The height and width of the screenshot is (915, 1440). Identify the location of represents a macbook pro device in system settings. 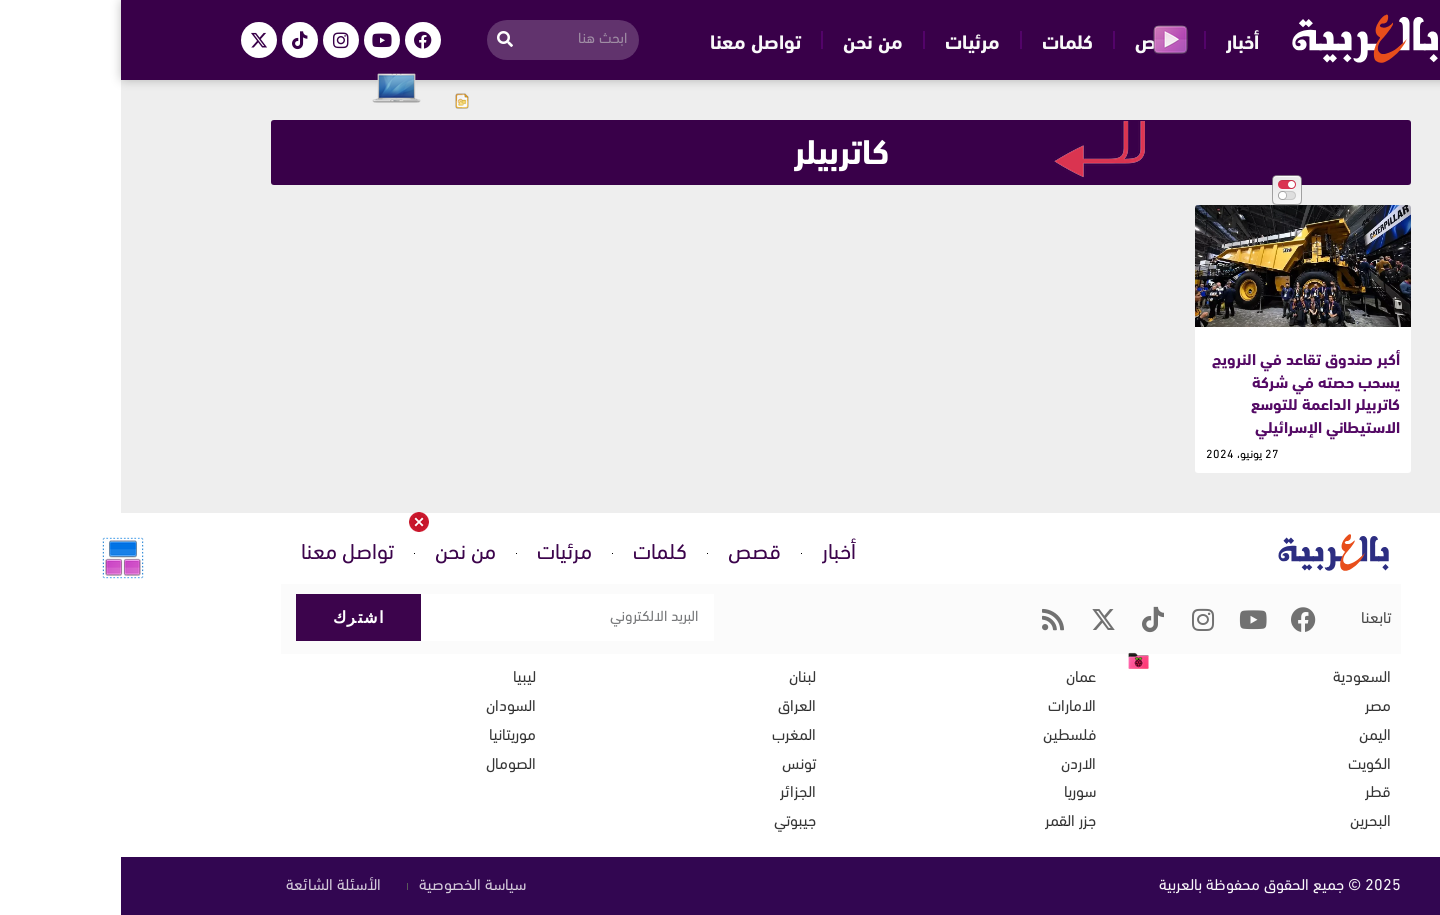
(396, 86).